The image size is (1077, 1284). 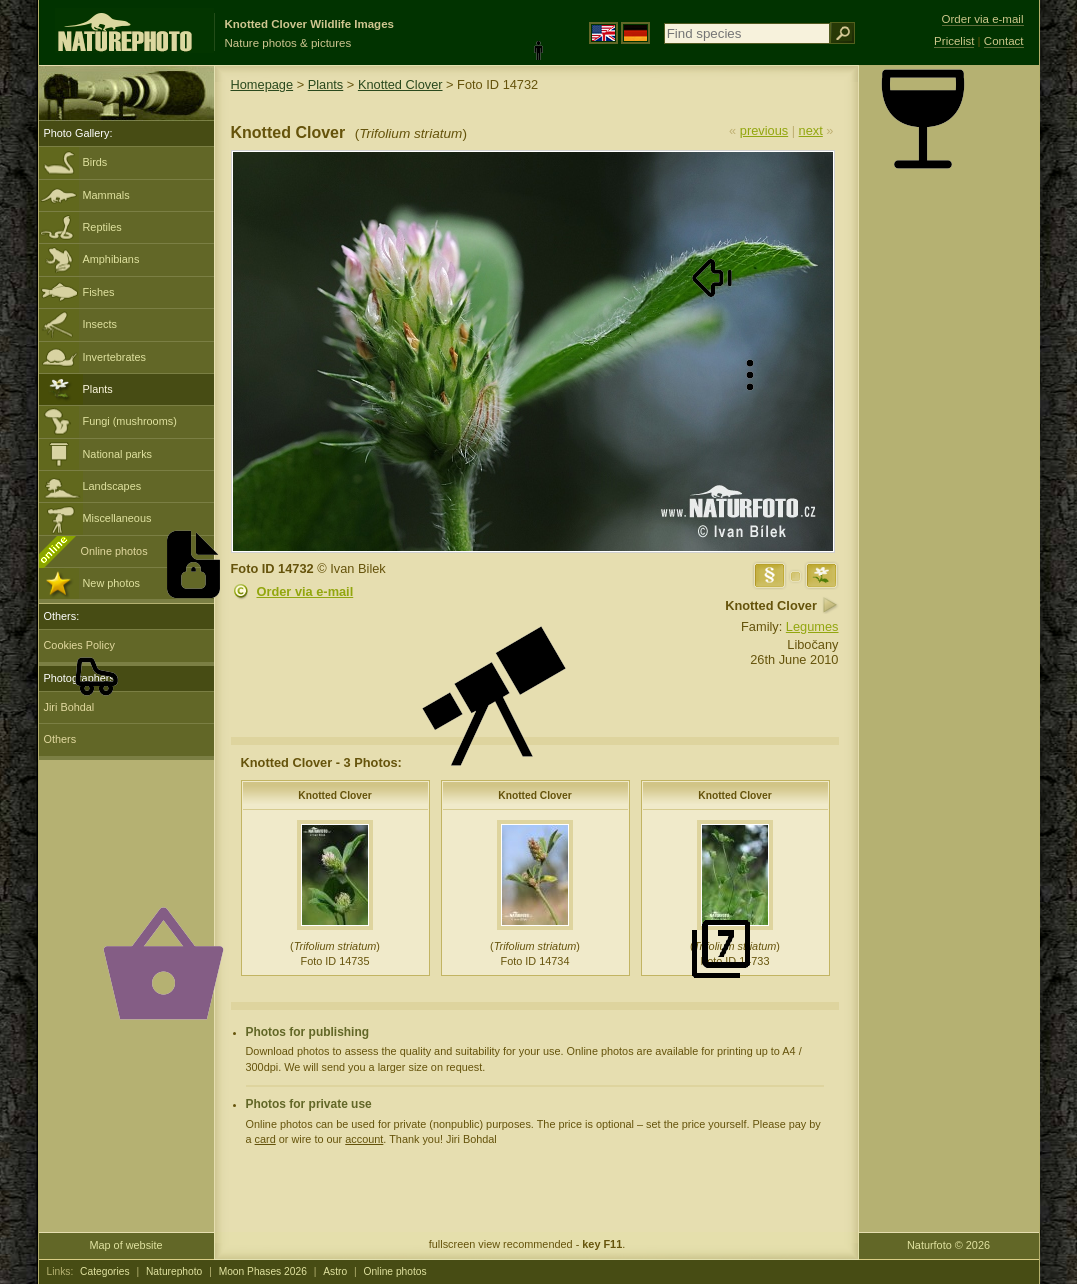 What do you see at coordinates (721, 949) in the screenshot?
I see `indicates 7 items or notifications` at bounding box center [721, 949].